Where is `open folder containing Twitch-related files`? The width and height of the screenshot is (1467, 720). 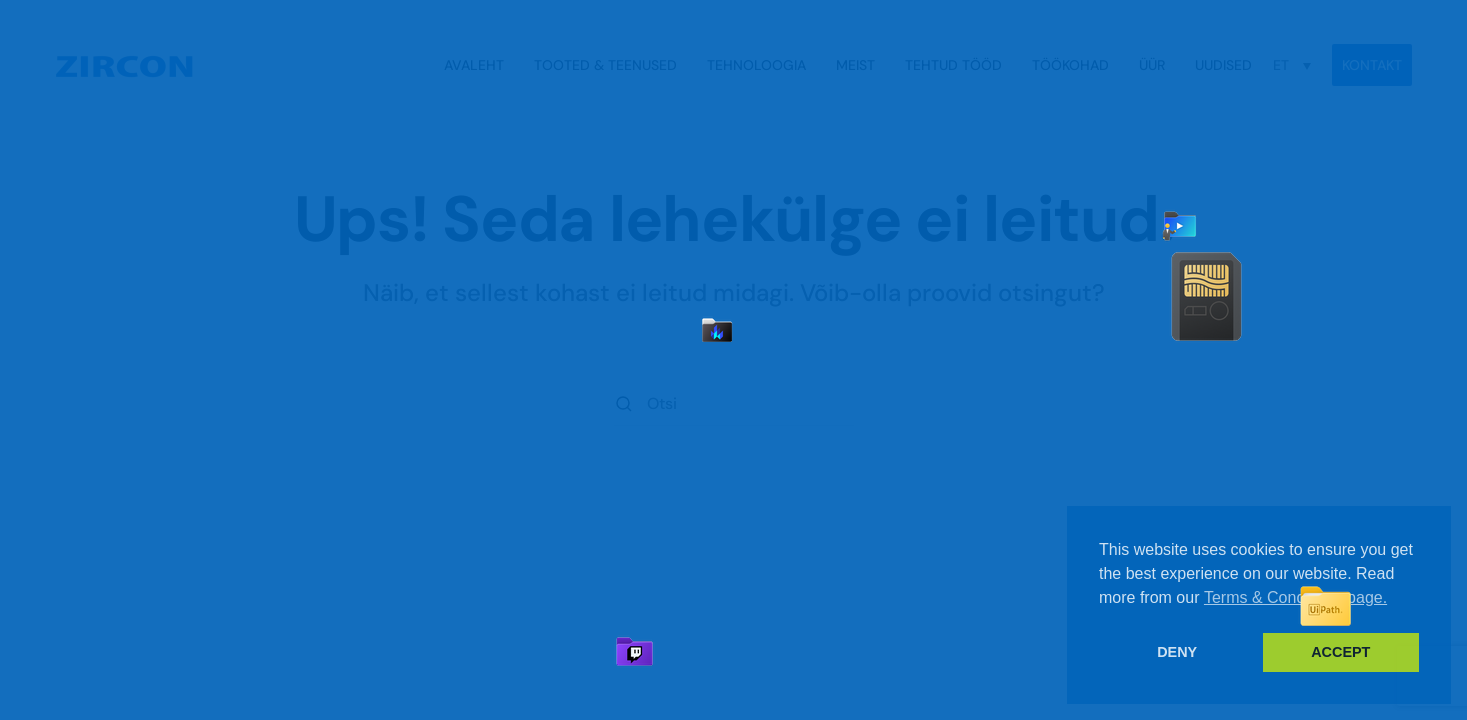 open folder containing Twitch-related files is located at coordinates (634, 652).